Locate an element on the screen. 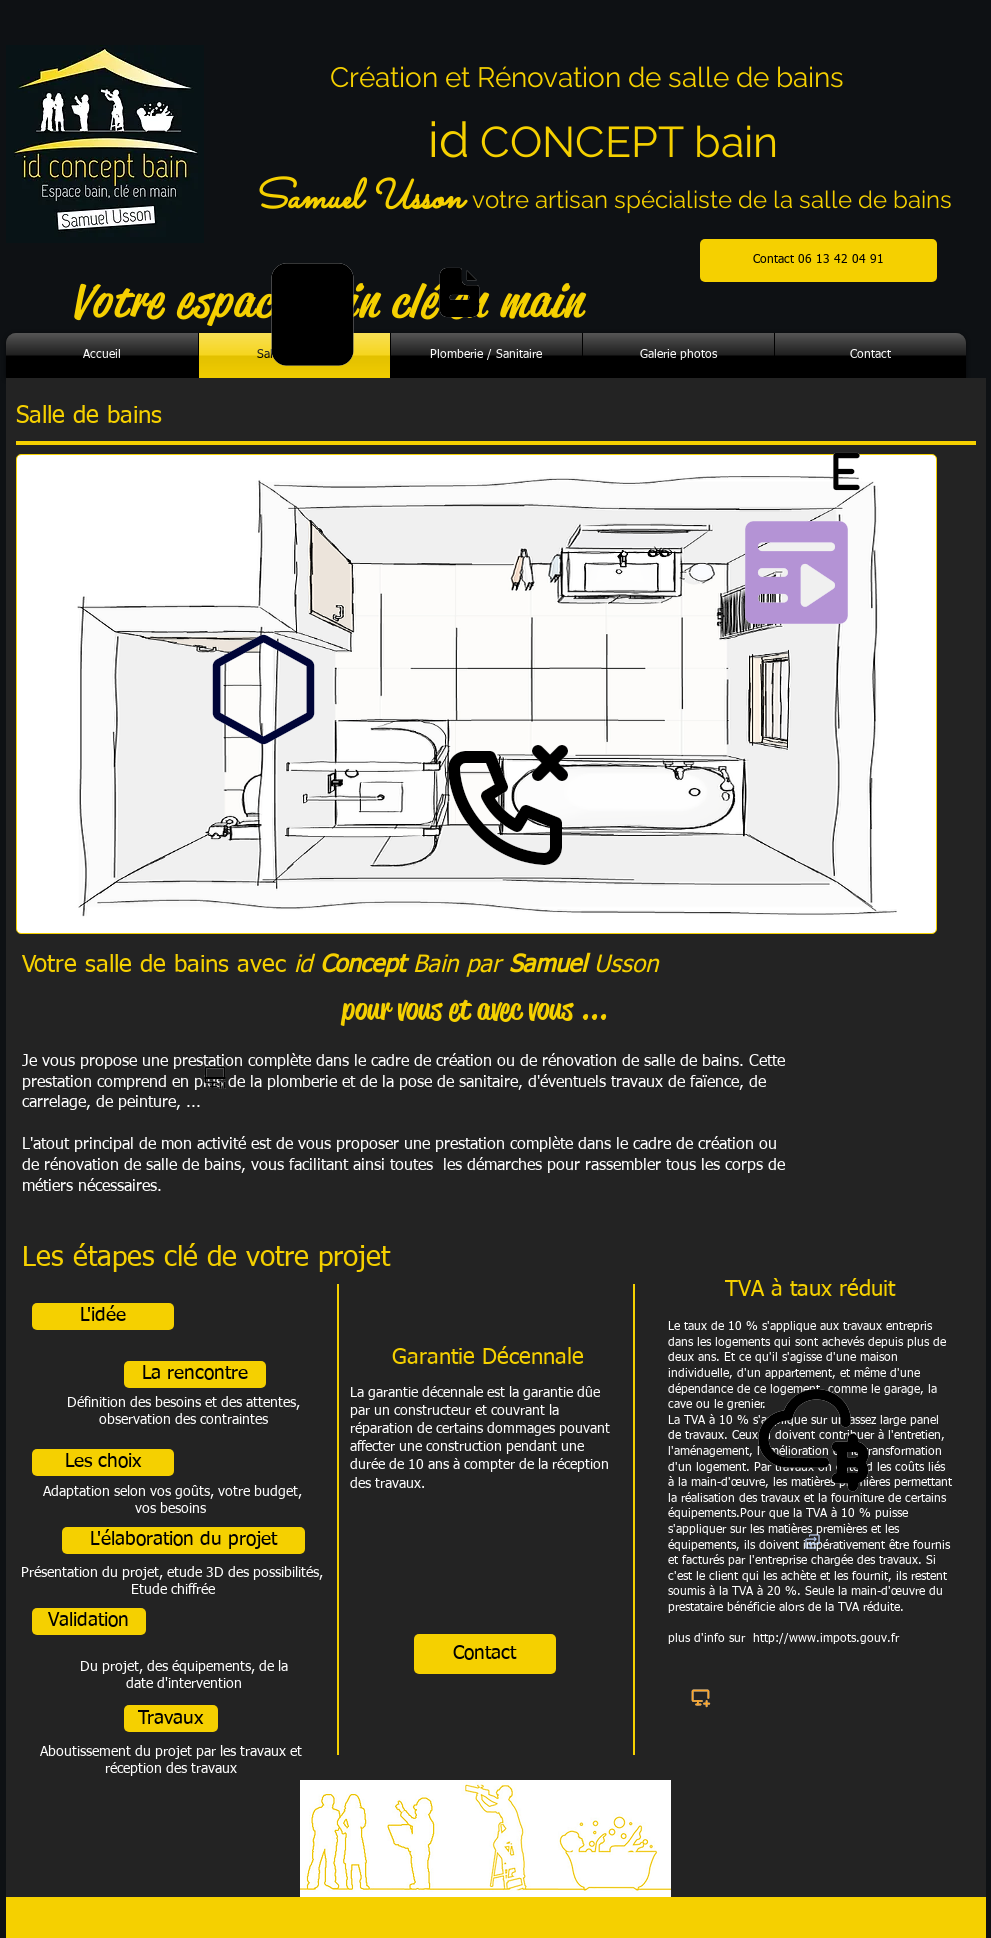  view media queue or playlist is located at coordinates (796, 572).